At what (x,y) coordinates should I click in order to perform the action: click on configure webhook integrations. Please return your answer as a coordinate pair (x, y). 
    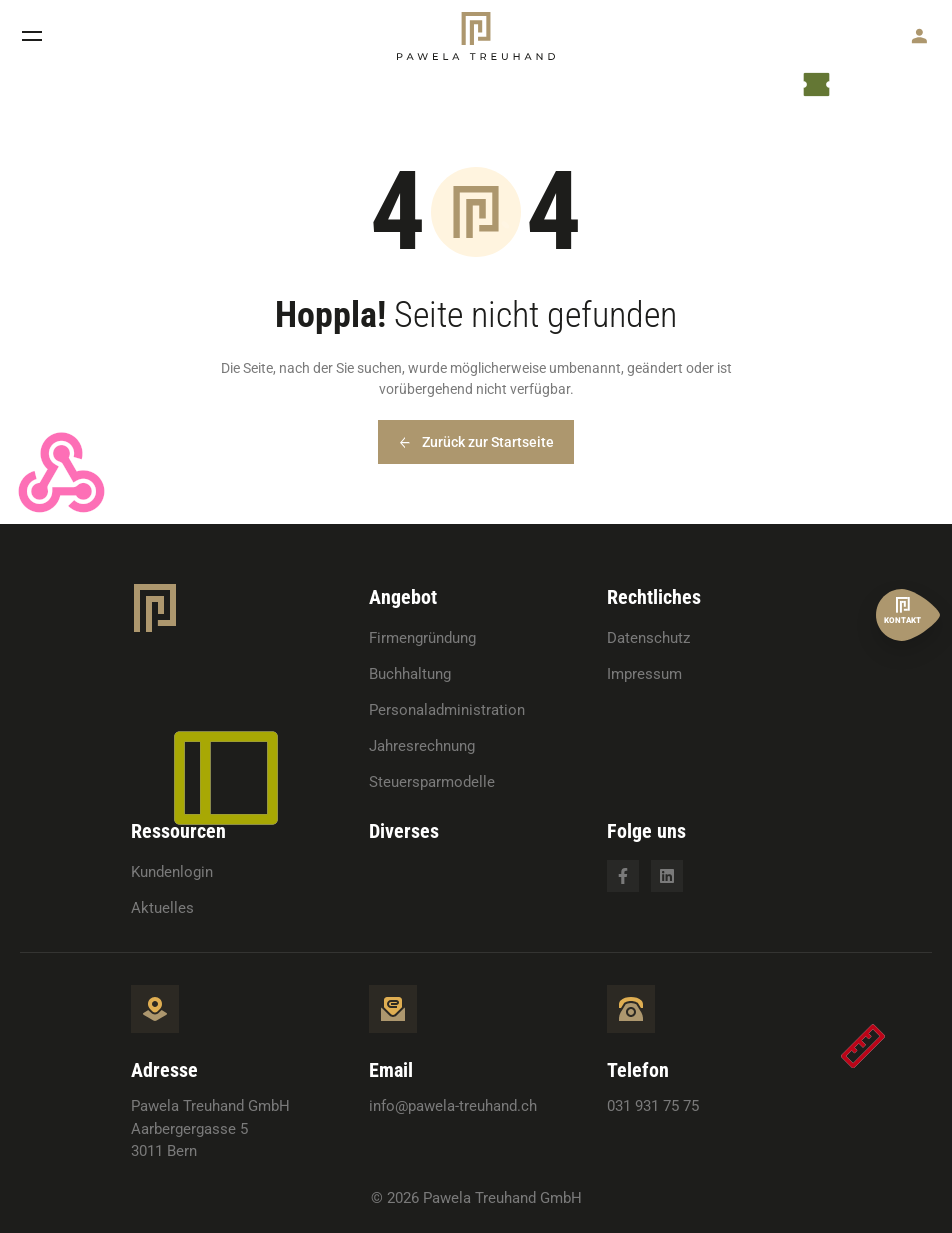
    Looking at the image, I should click on (61, 474).